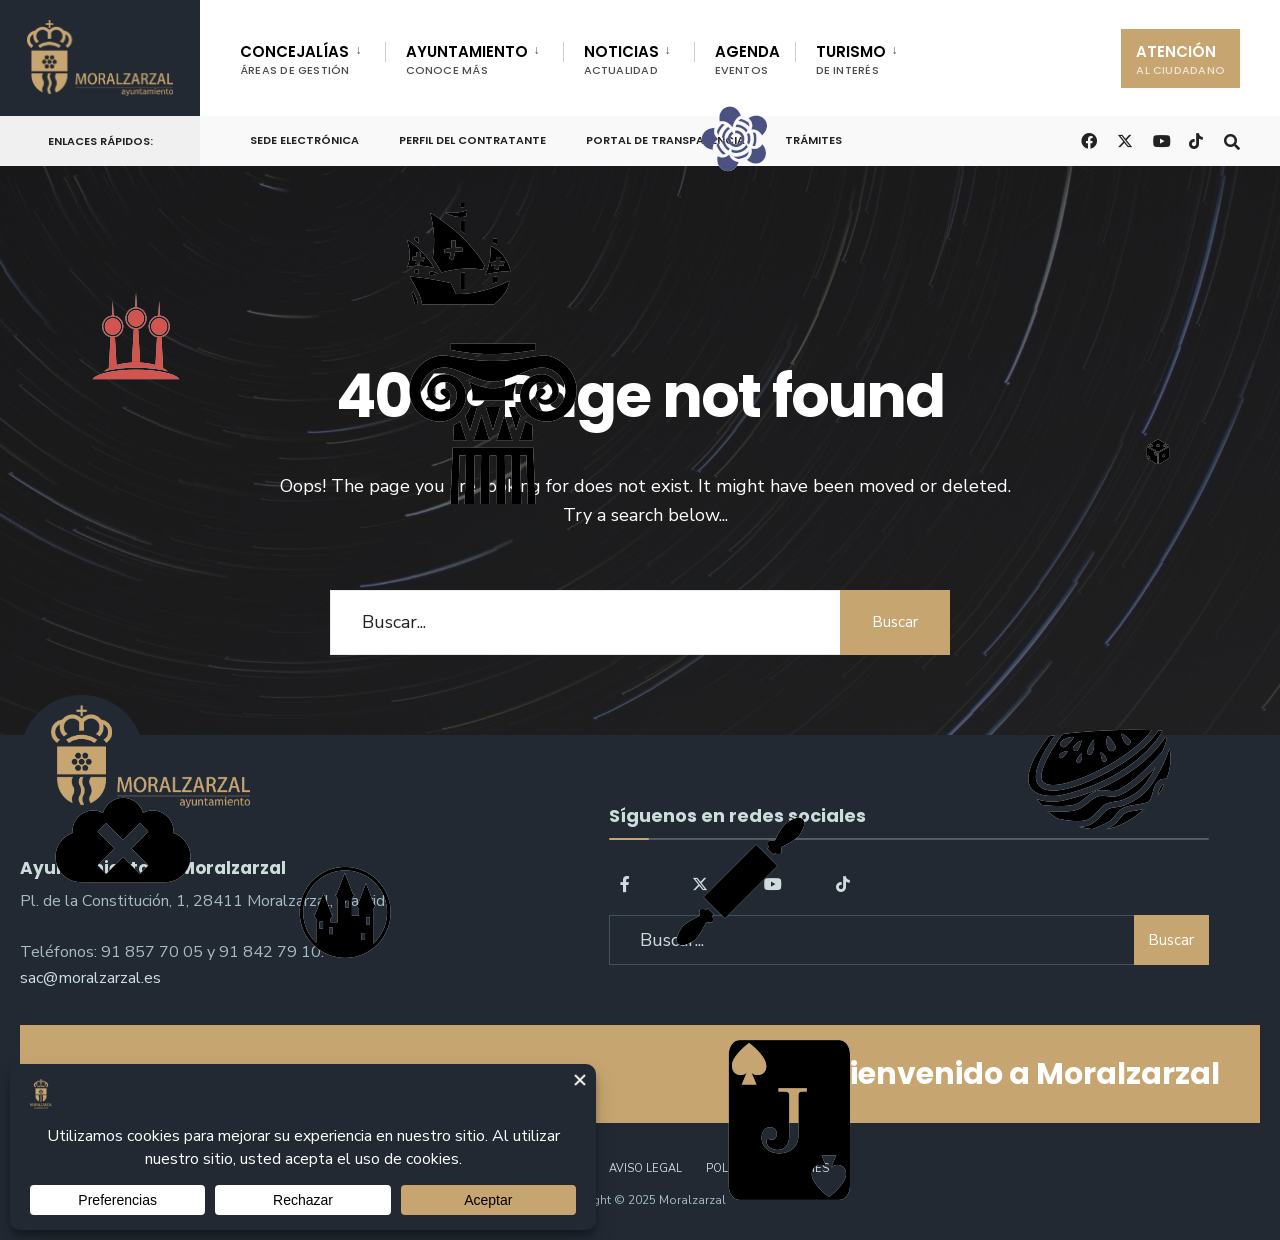  What do you see at coordinates (136, 336) in the screenshot?
I see `indicates a broadcast or transmission tower structure` at bounding box center [136, 336].